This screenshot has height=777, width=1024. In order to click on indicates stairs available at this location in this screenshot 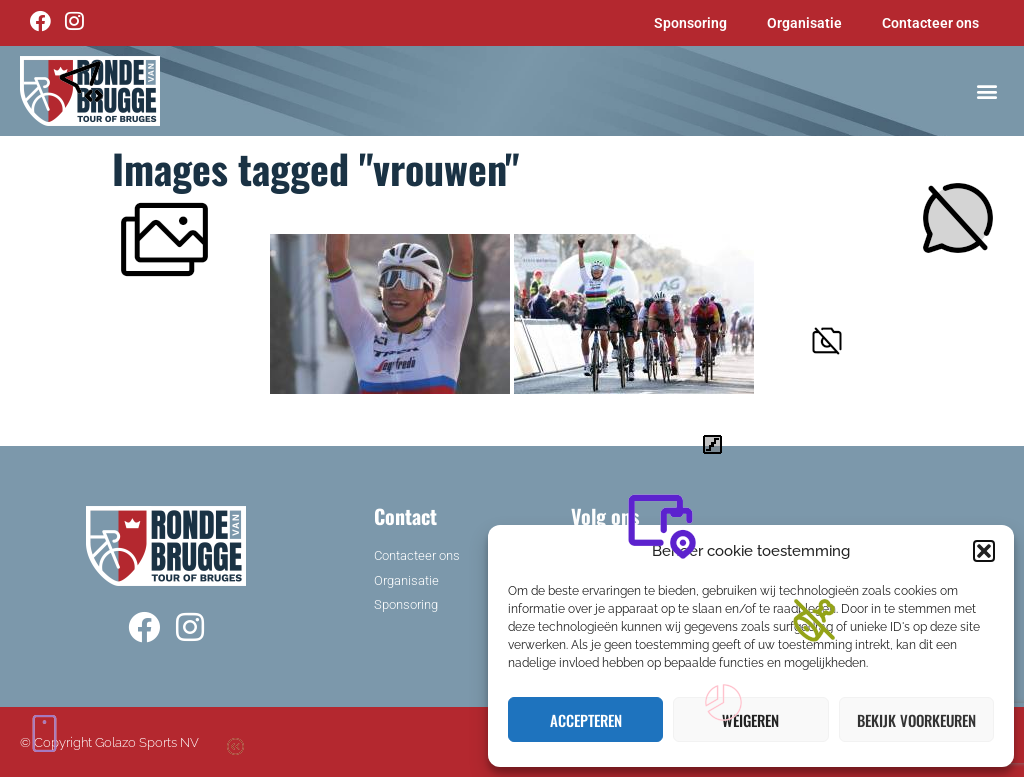, I will do `click(712, 444)`.